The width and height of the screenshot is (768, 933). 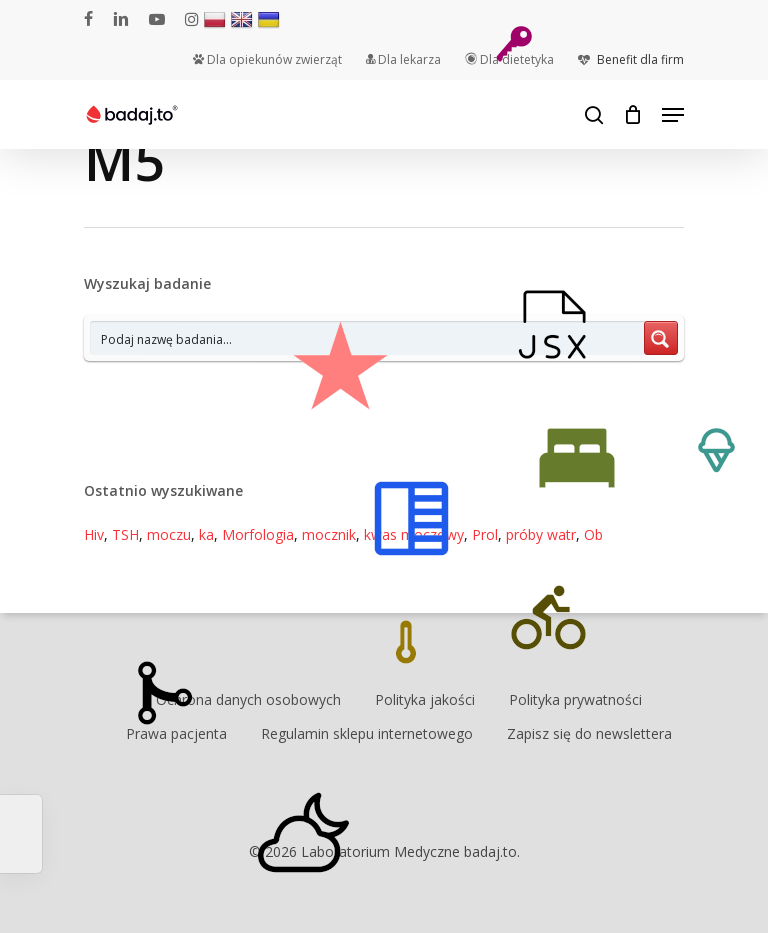 I want to click on toggle between split-screen or half-view mode, so click(x=411, y=518).